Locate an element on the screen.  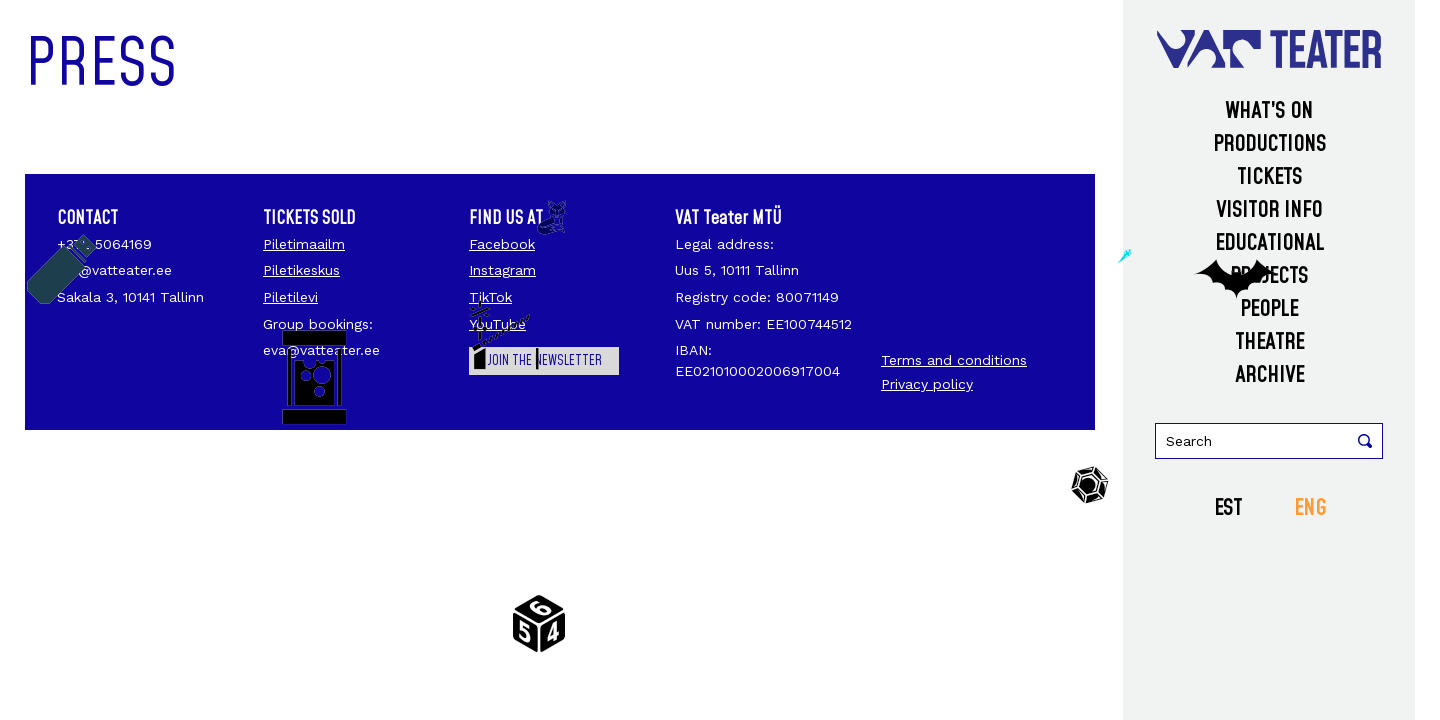
equip a wooden club weapon is located at coordinates (1125, 256).